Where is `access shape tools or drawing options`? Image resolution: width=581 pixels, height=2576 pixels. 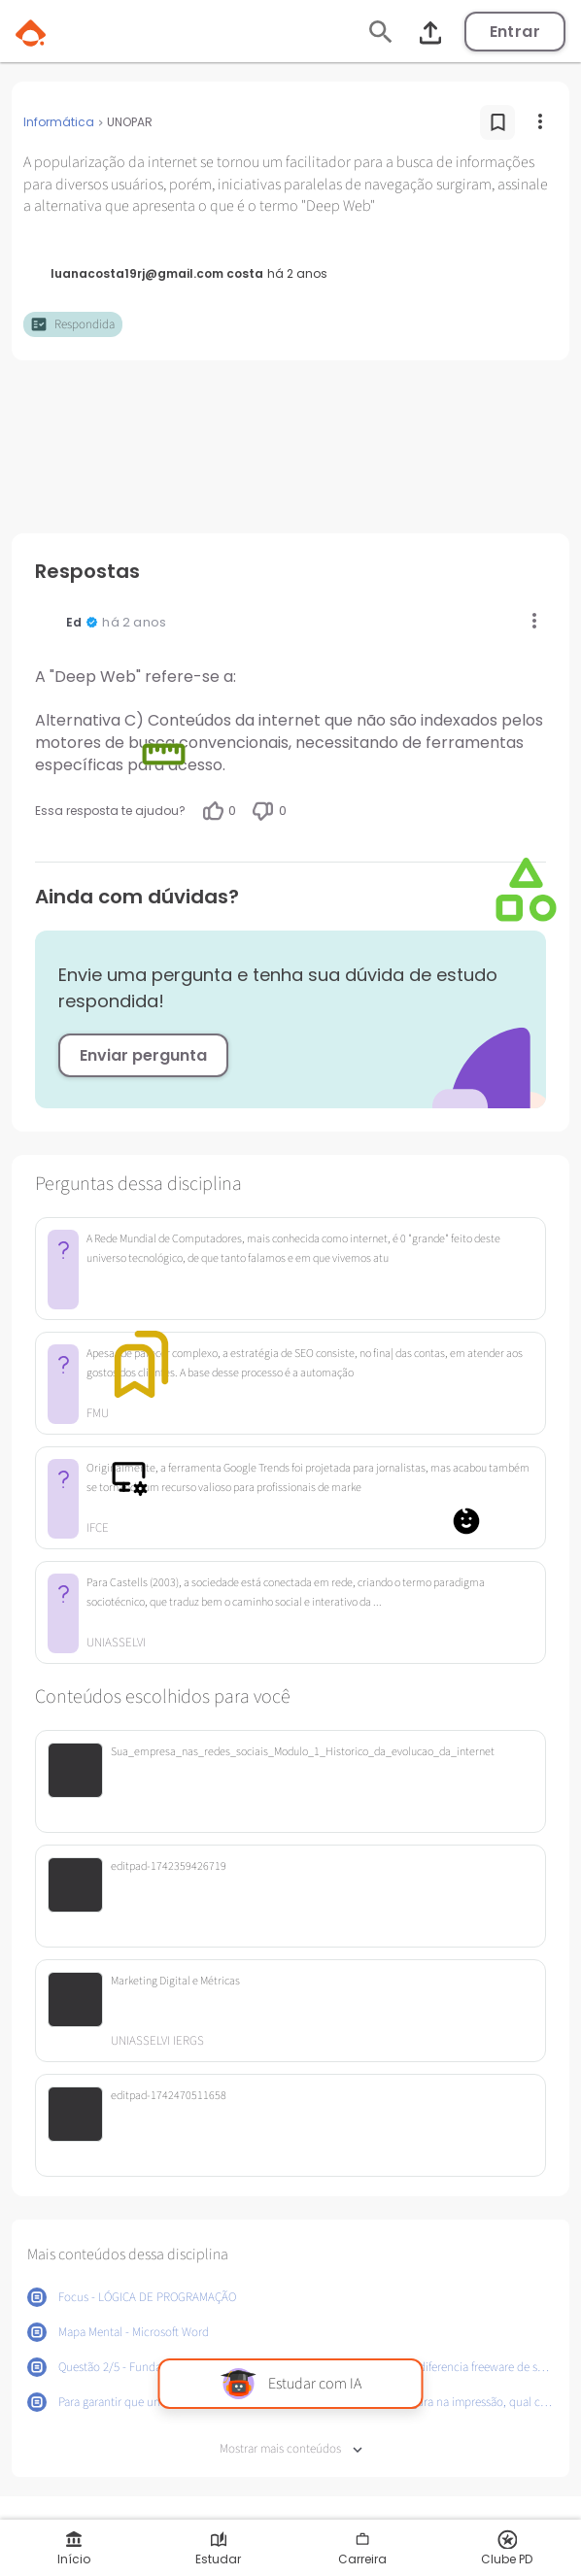
access shape tools or drawing options is located at coordinates (526, 891).